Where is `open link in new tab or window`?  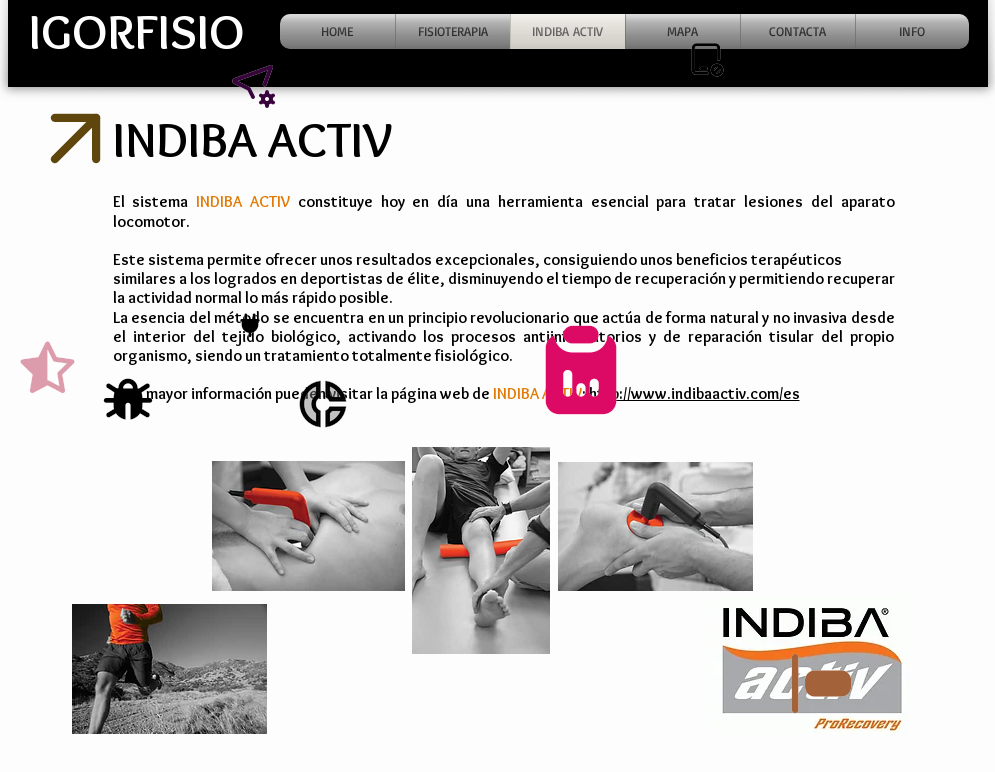
open link in new tab or window is located at coordinates (75, 138).